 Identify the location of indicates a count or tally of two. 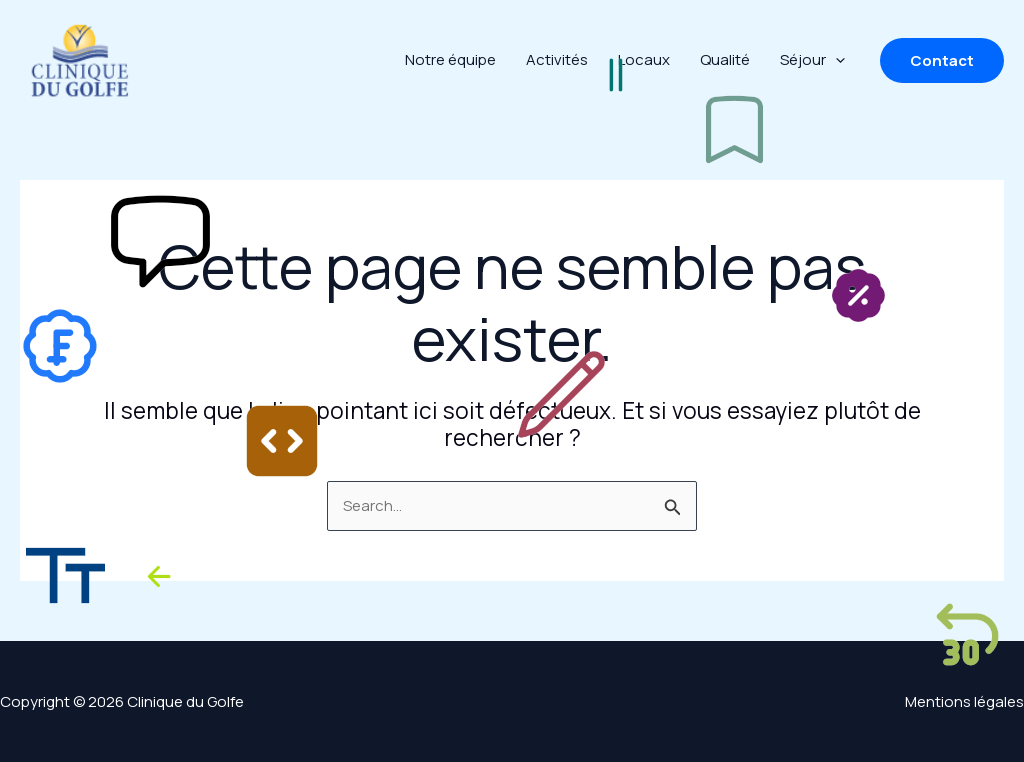
(626, 75).